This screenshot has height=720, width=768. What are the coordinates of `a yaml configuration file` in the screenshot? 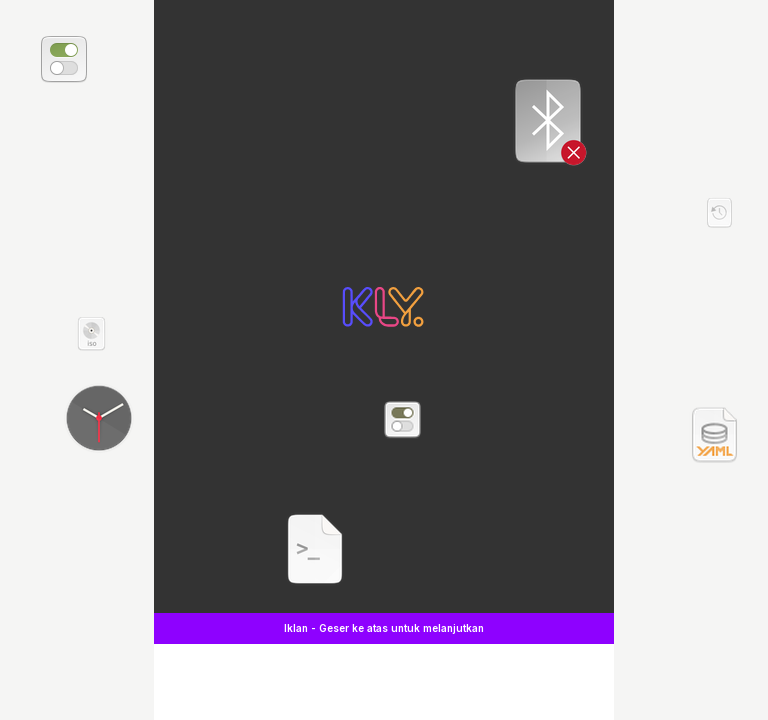 It's located at (714, 434).